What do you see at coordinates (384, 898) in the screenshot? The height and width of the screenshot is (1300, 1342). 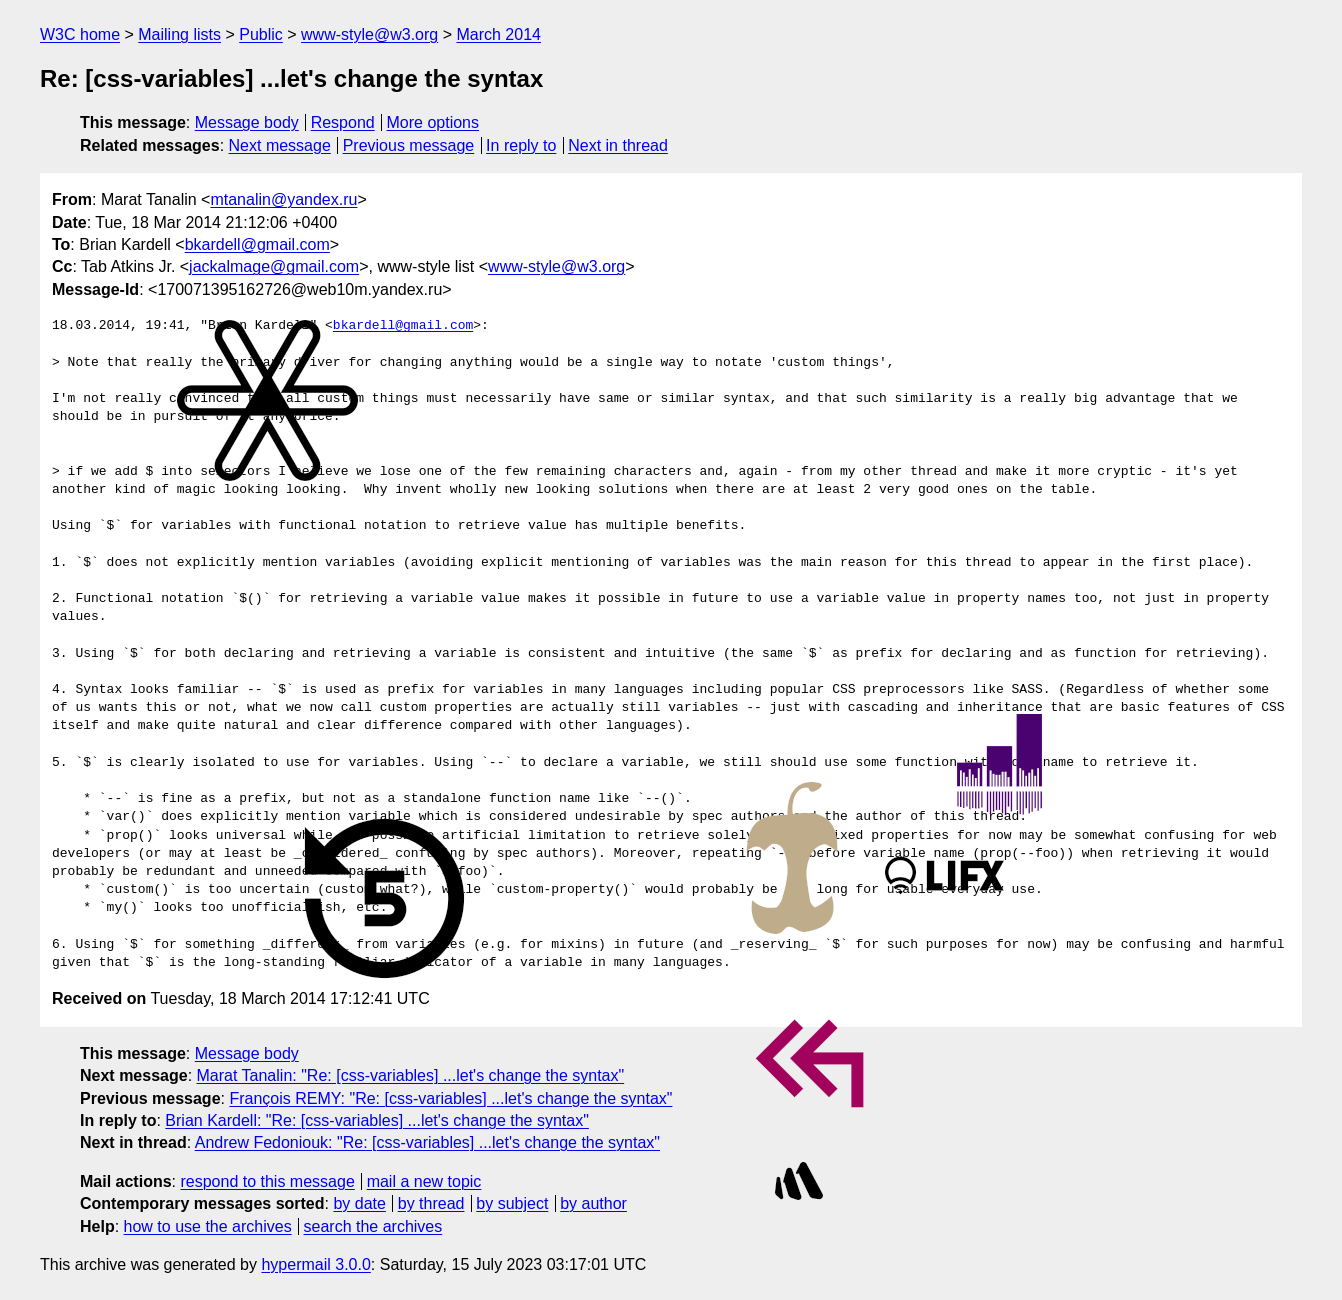 I see `rewind 5 seconds` at bounding box center [384, 898].